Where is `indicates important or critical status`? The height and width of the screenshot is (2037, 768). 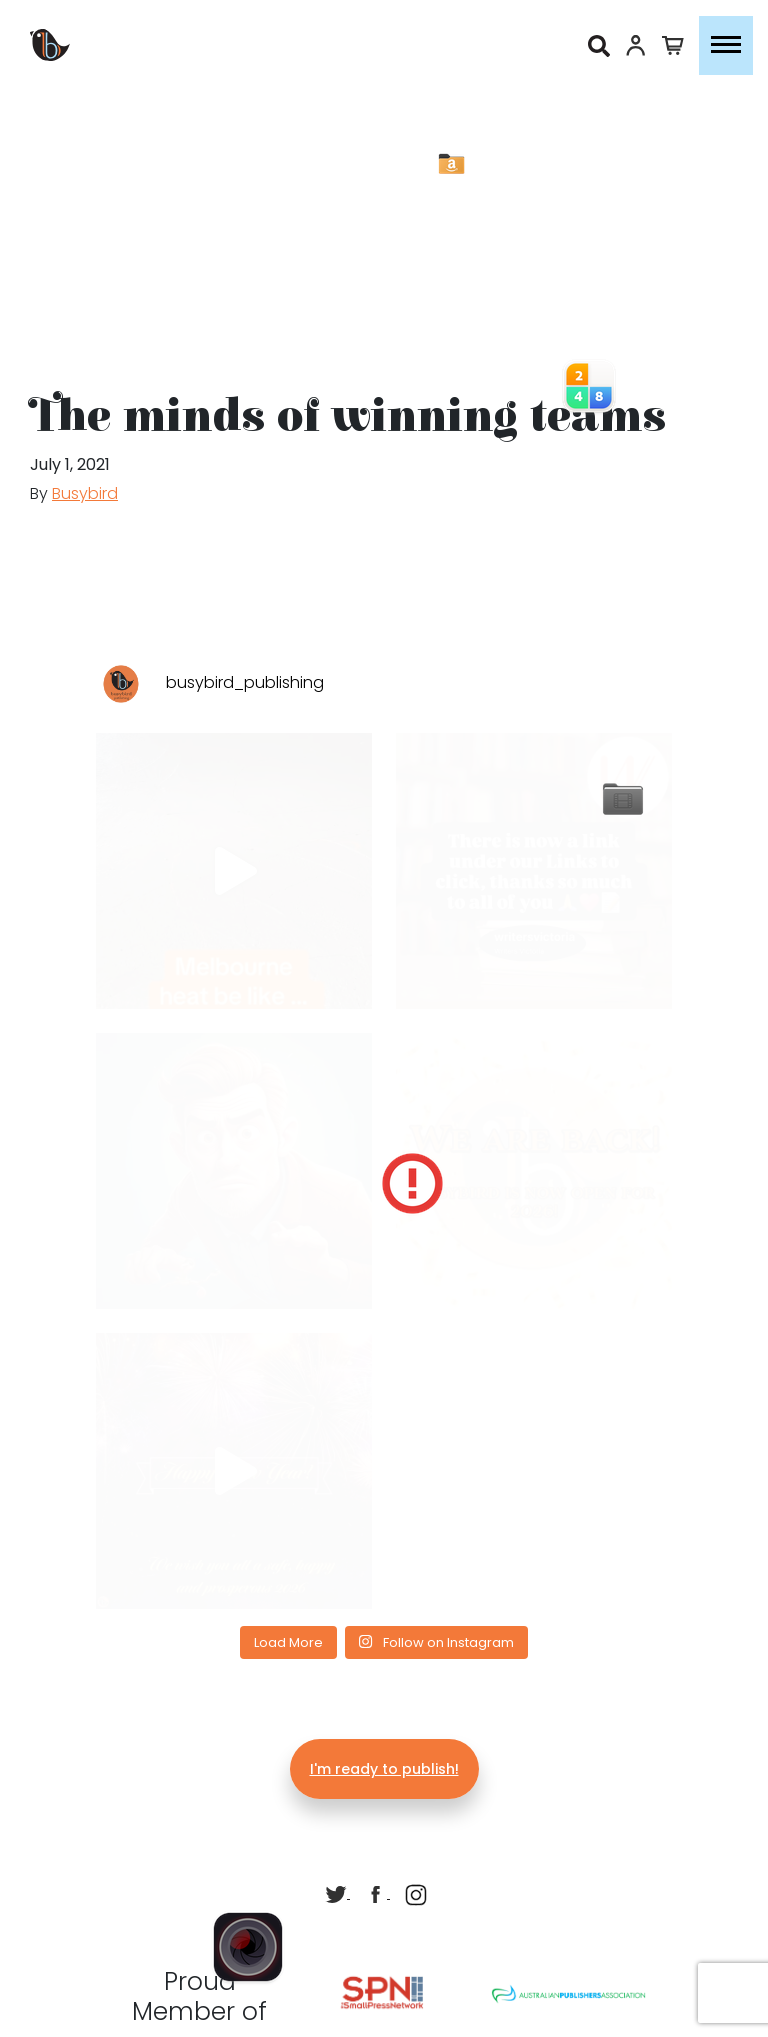
indicates important or critical status is located at coordinates (412, 1183).